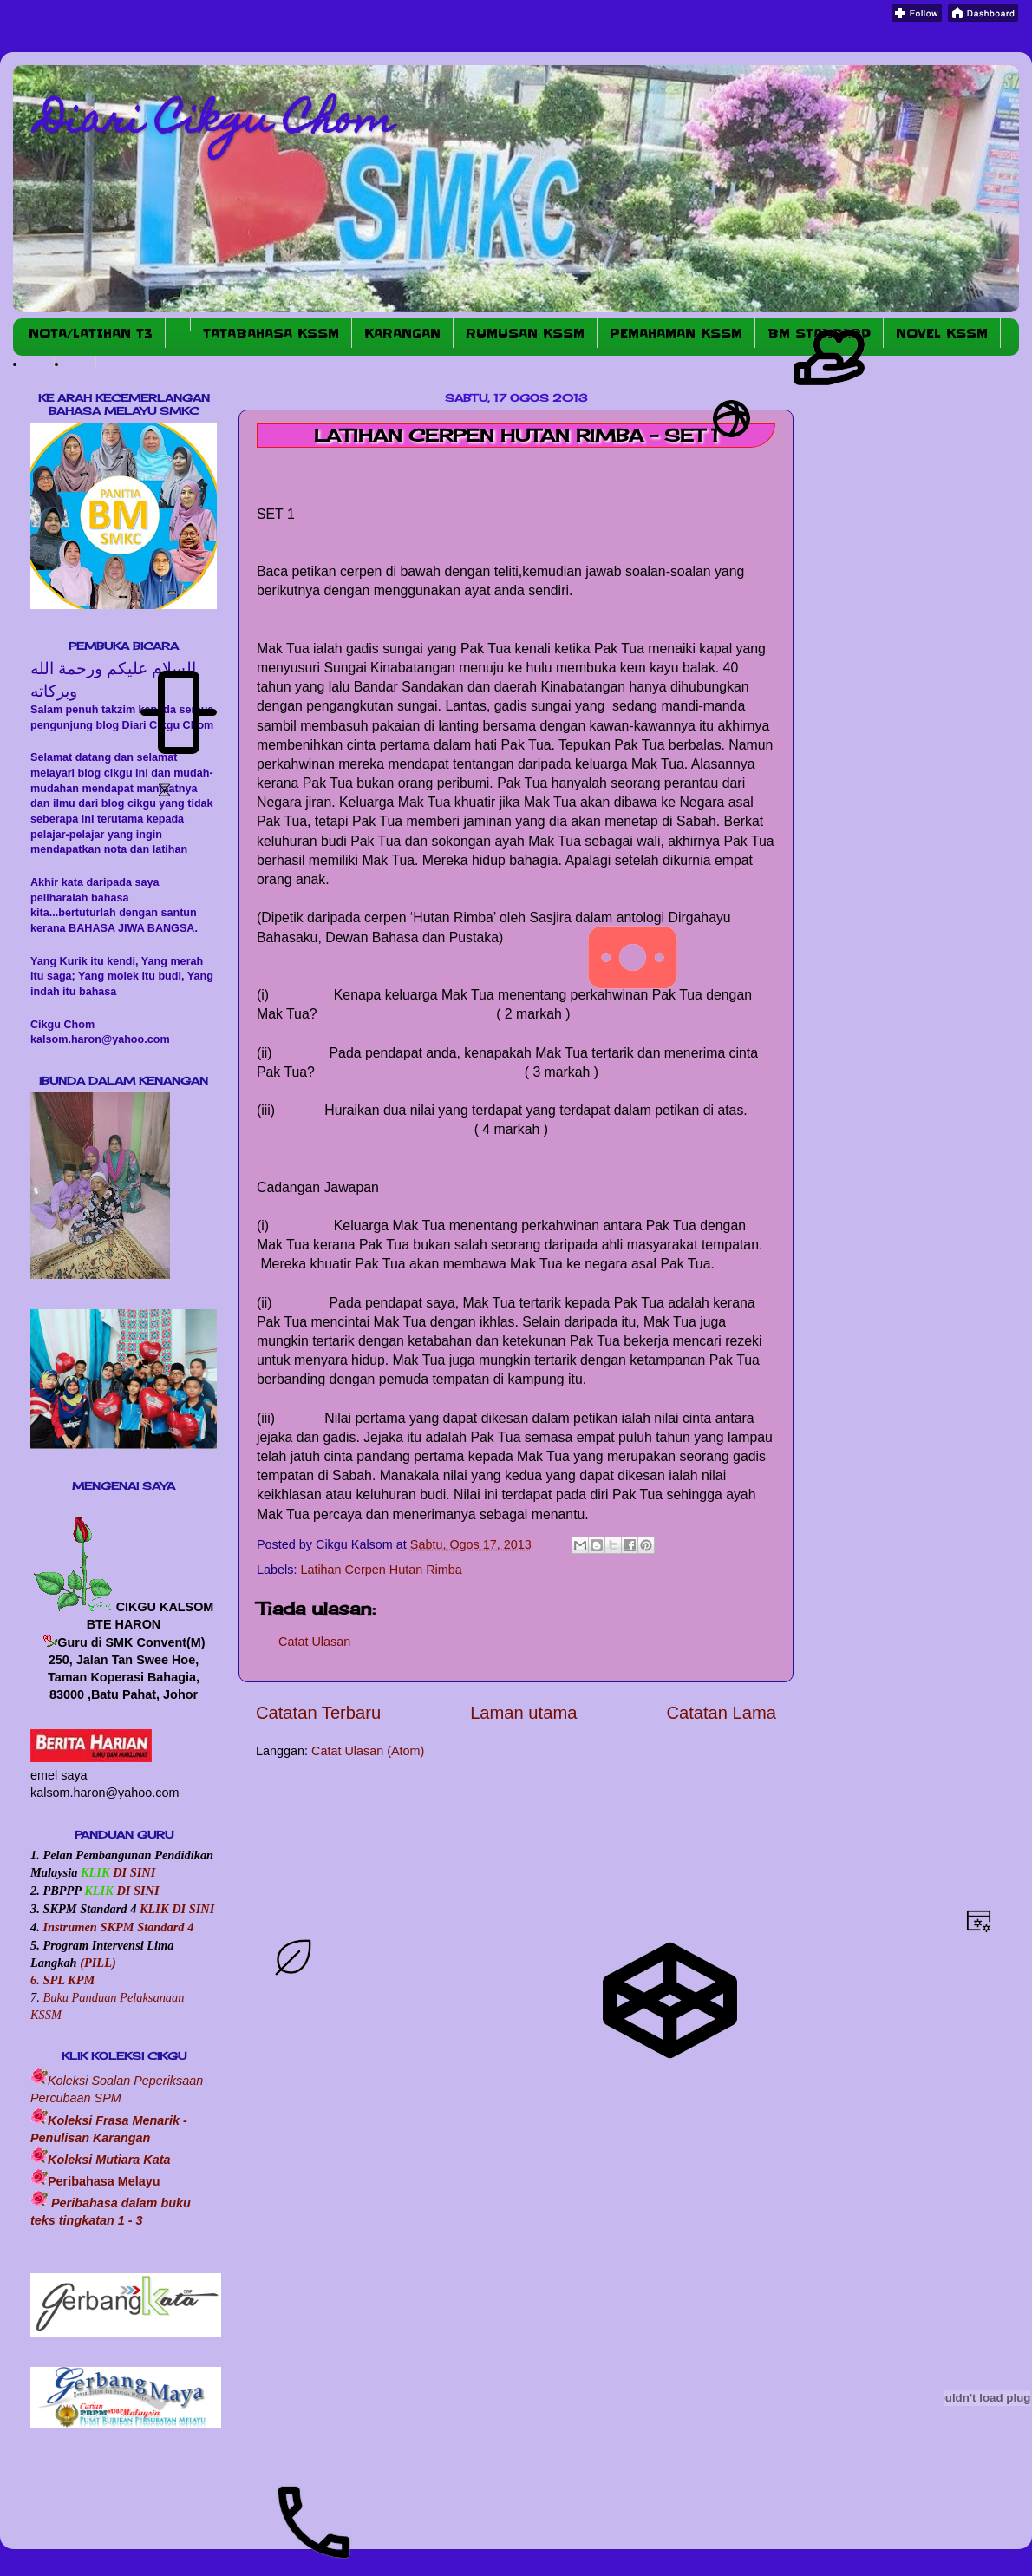 This screenshot has width=1032, height=2576. I want to click on indicates eco-friendly or sustainable option, so click(293, 1957).